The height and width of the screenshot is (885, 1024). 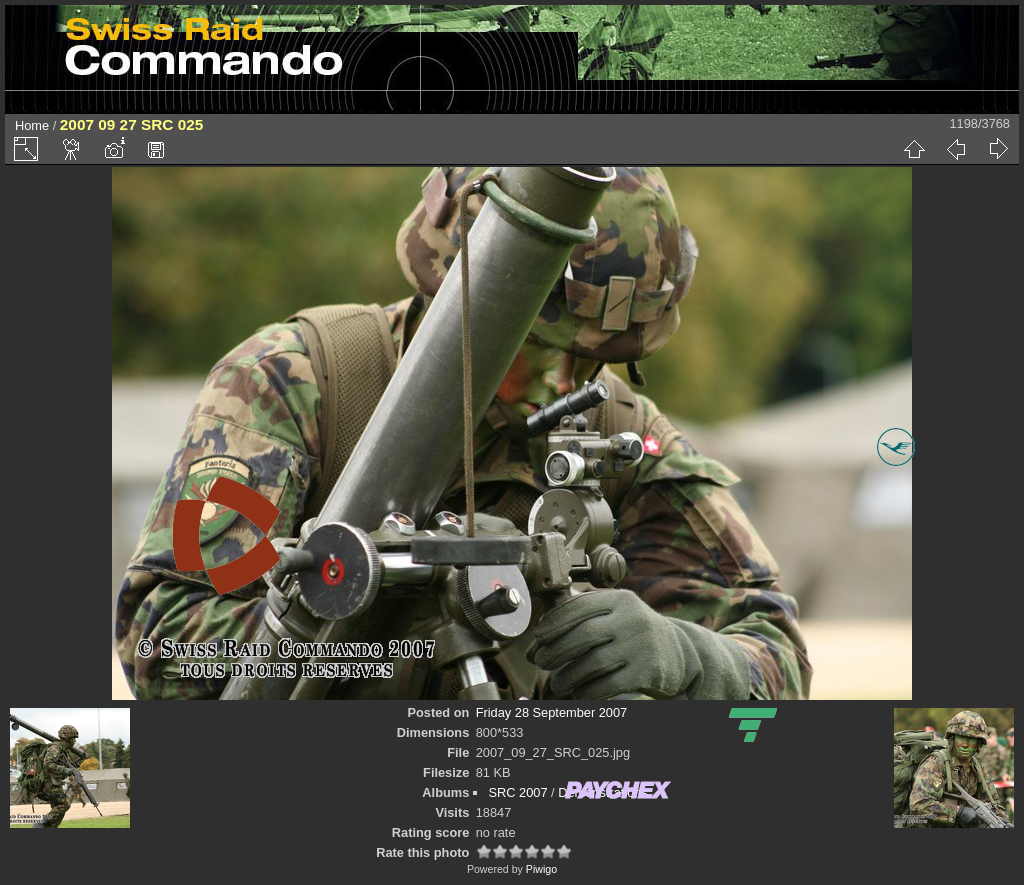 What do you see at coordinates (896, 447) in the screenshot?
I see `access Lufthansa airline services` at bounding box center [896, 447].